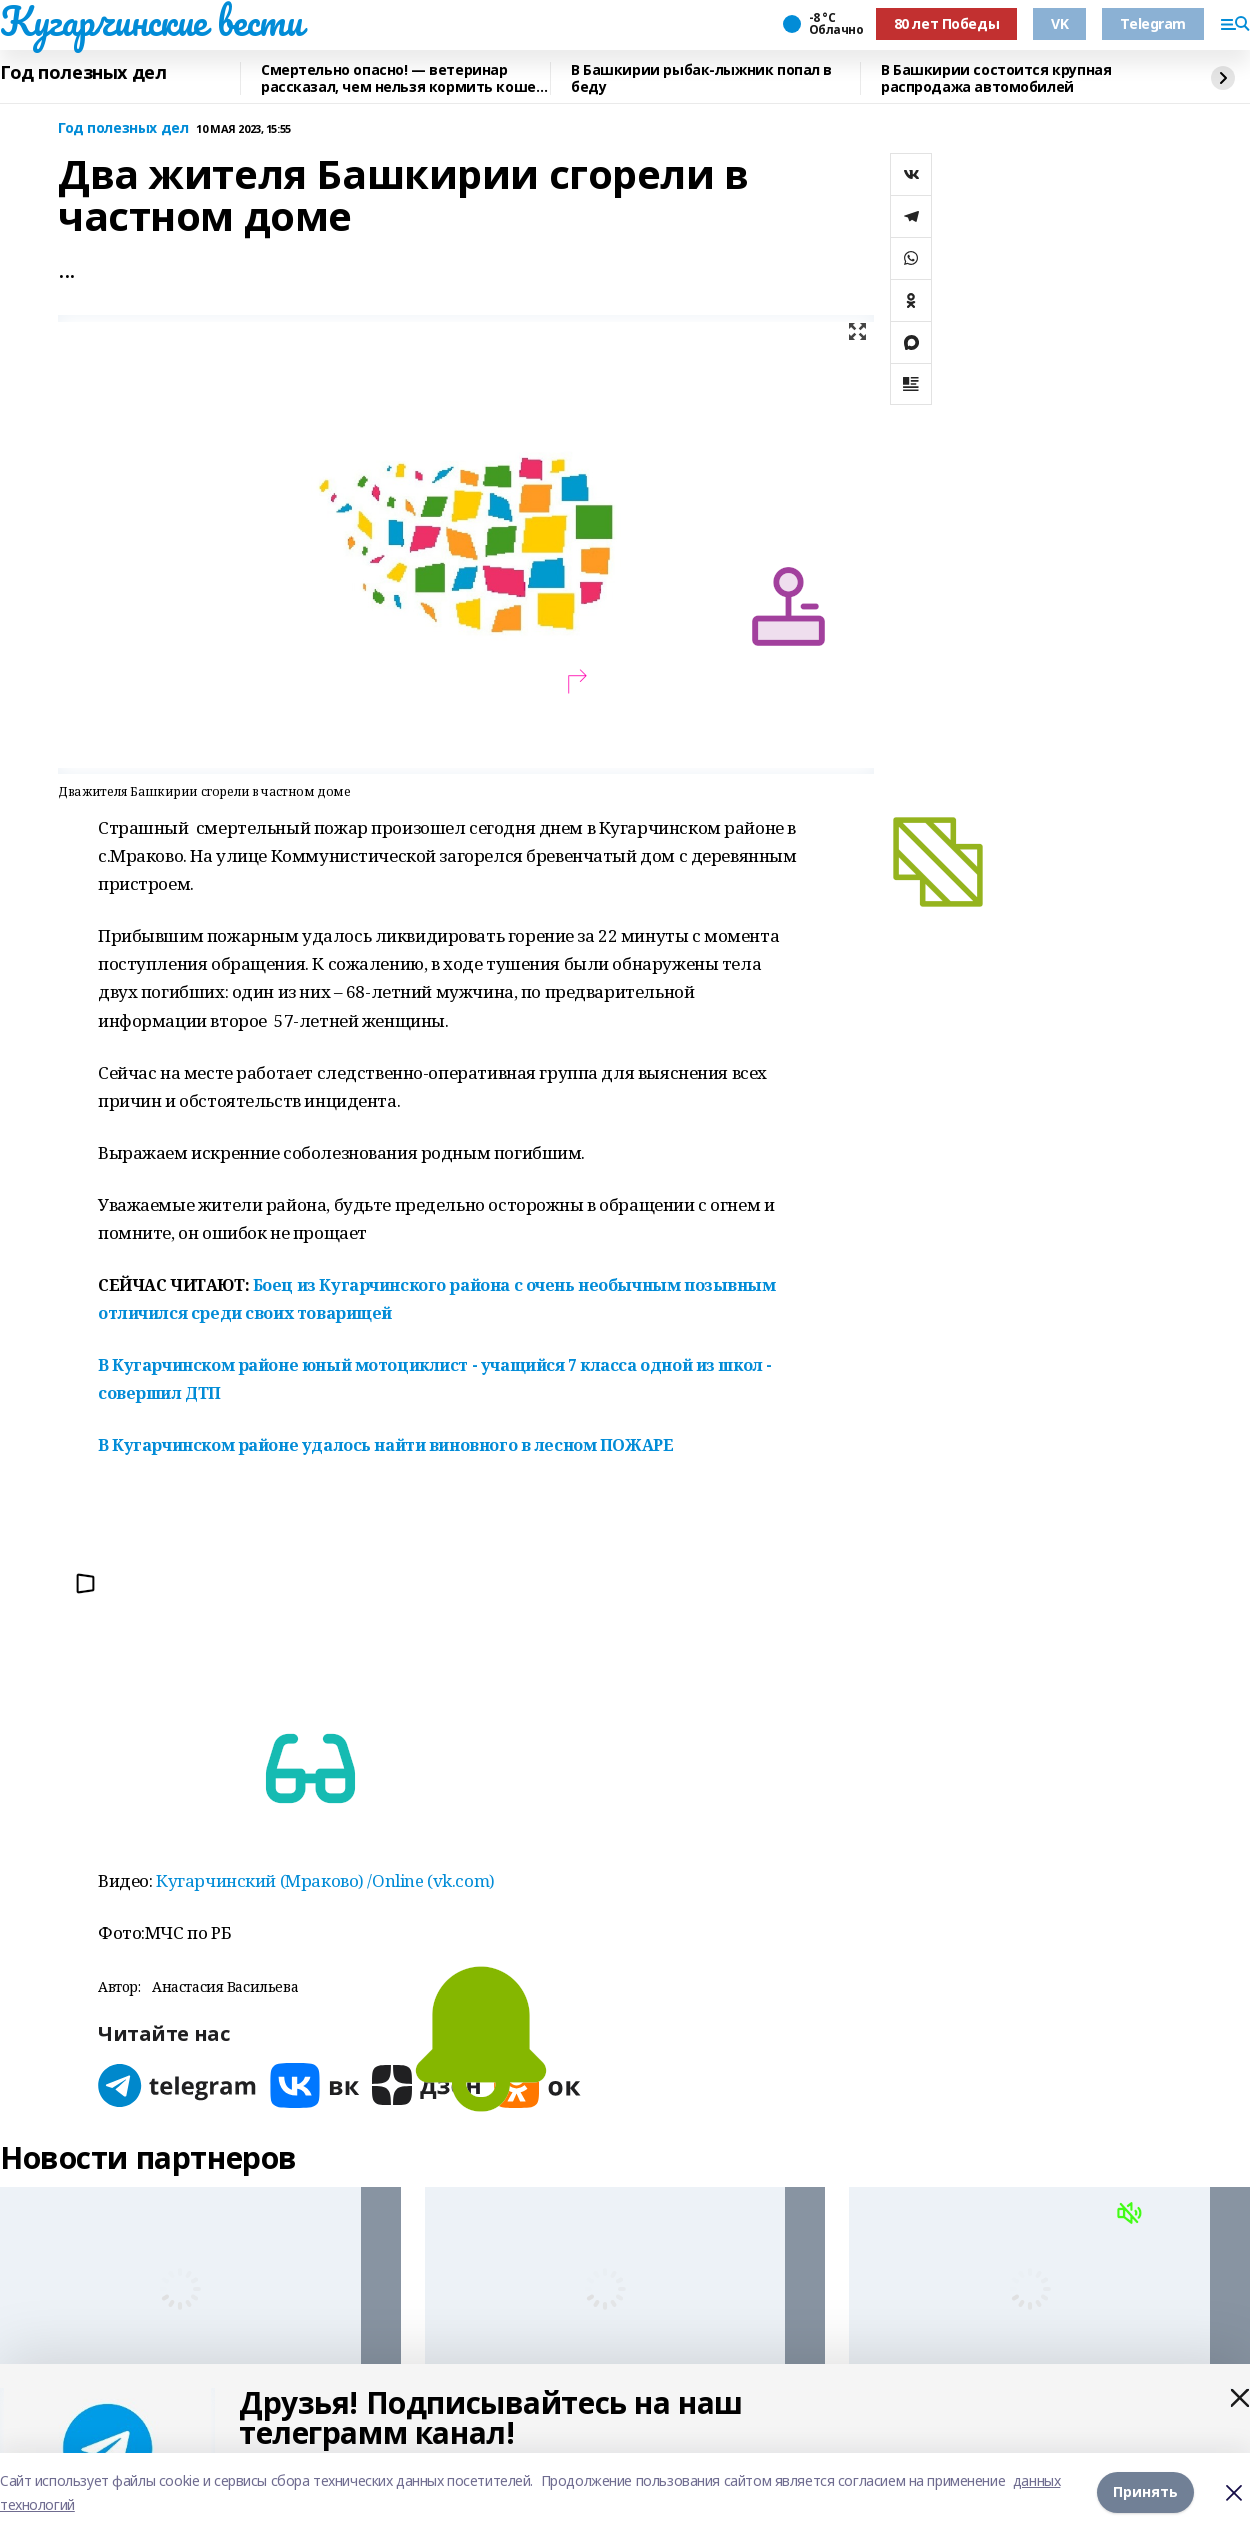 This screenshot has width=1250, height=2533. I want to click on merge or combine selected layers, so click(938, 862).